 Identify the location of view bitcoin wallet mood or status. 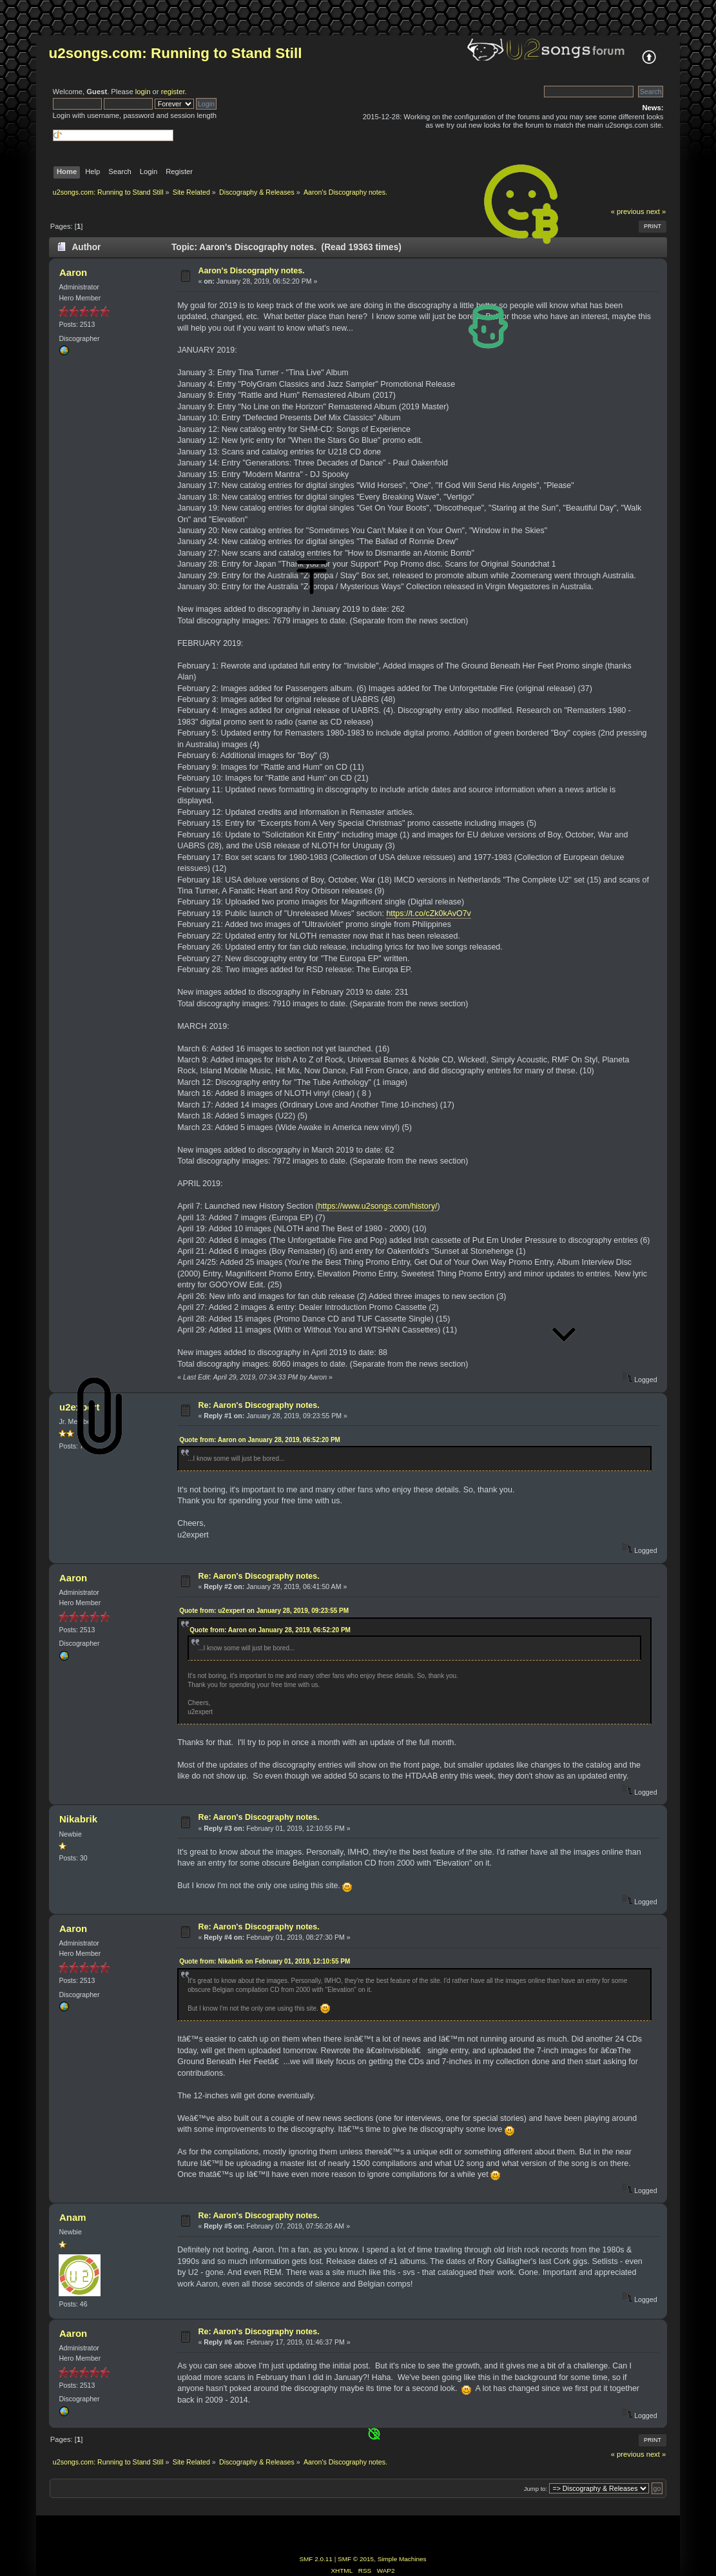
(521, 201).